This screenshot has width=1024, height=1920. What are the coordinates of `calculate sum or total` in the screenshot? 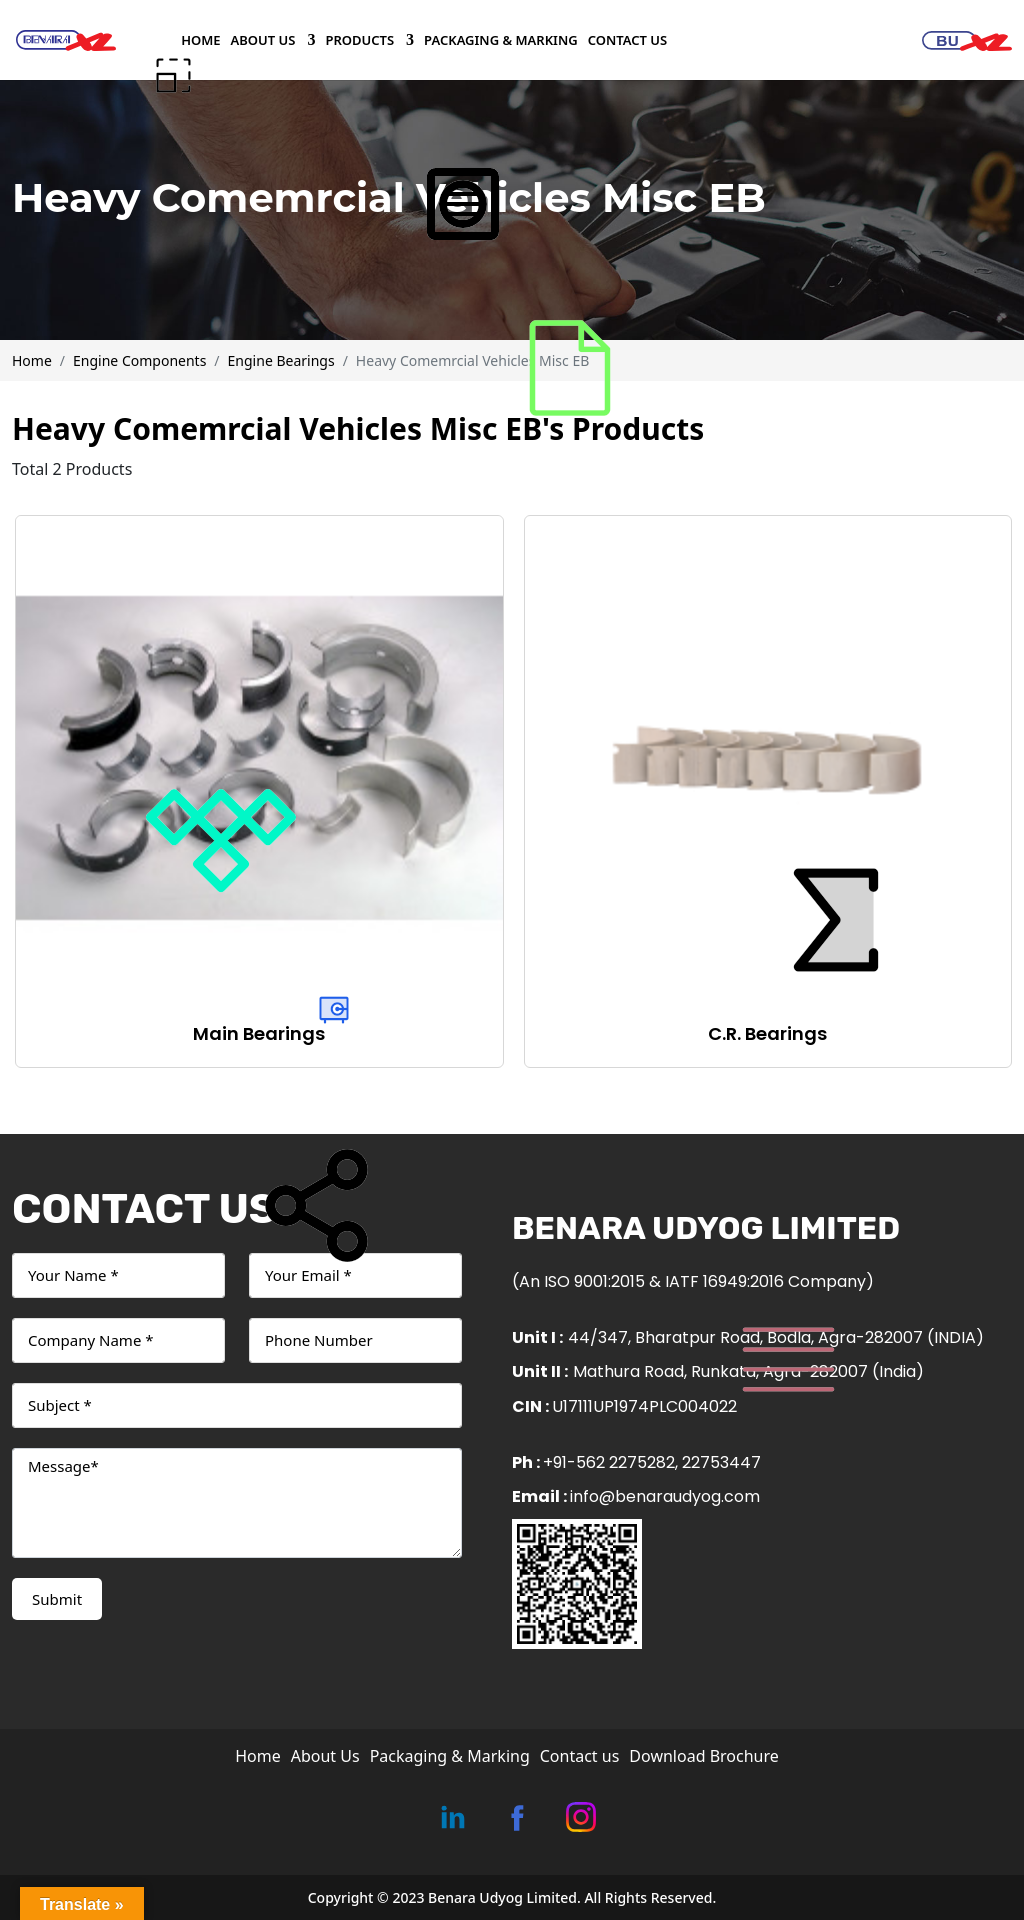 It's located at (836, 920).